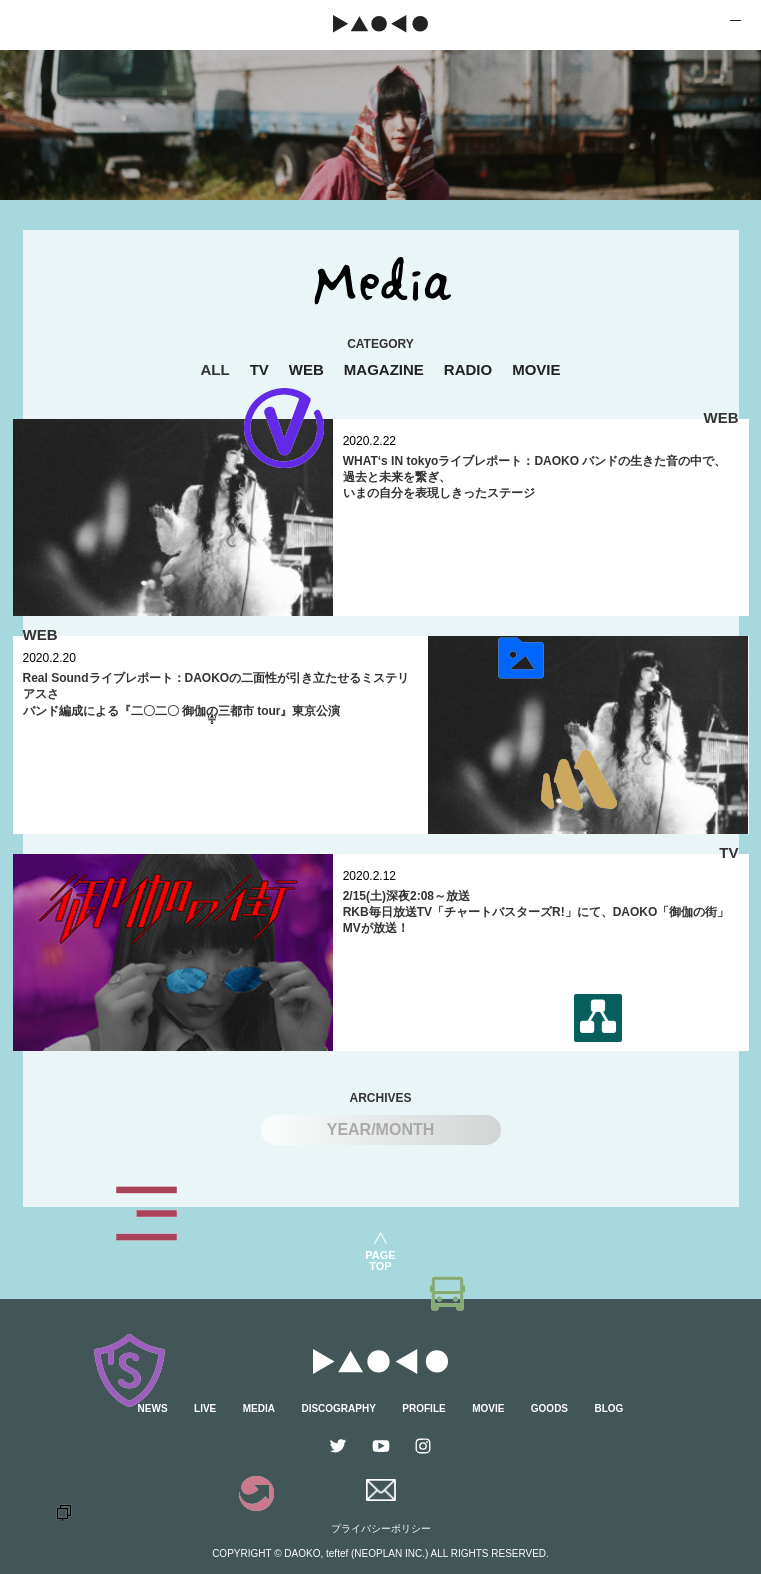 The height and width of the screenshot is (1574, 761). What do you see at coordinates (579, 780) in the screenshot?
I see `better stack logo` at bounding box center [579, 780].